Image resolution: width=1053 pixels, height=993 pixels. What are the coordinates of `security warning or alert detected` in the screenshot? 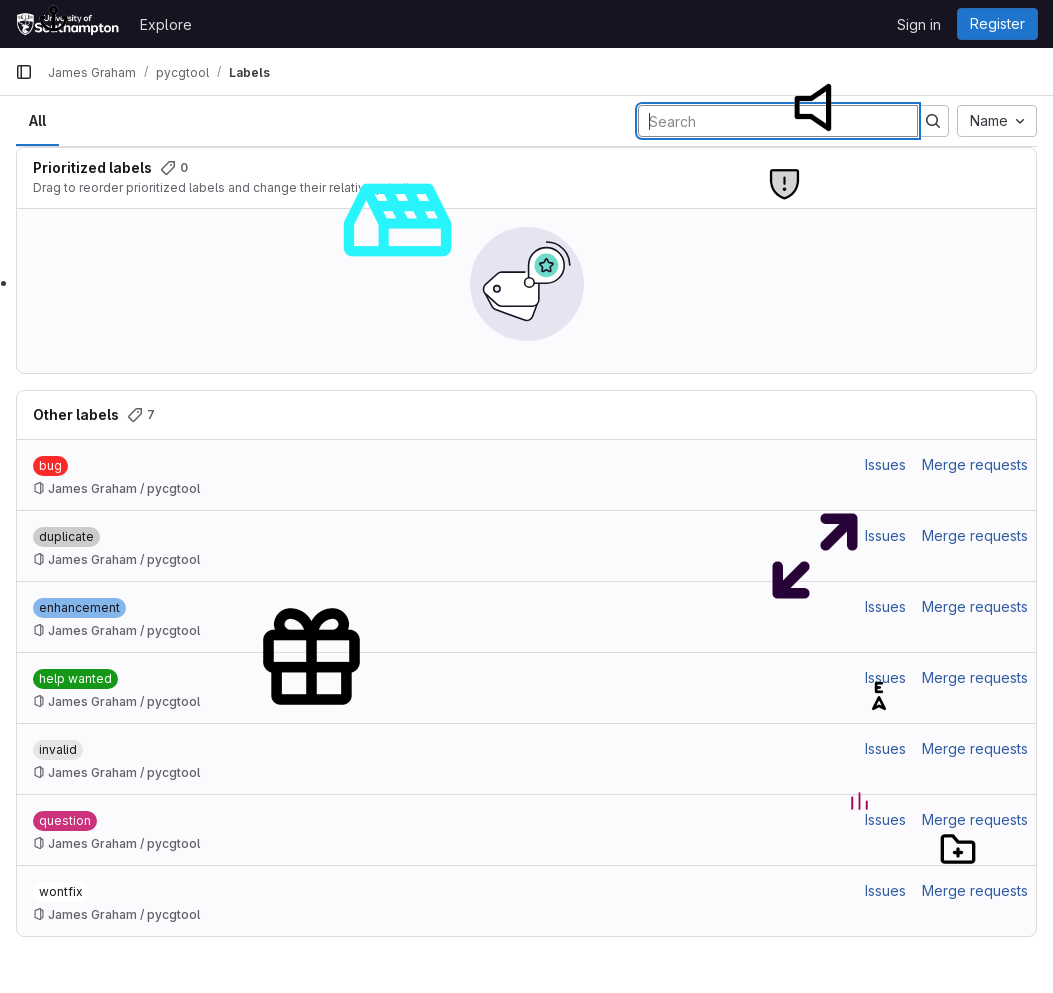 It's located at (784, 182).